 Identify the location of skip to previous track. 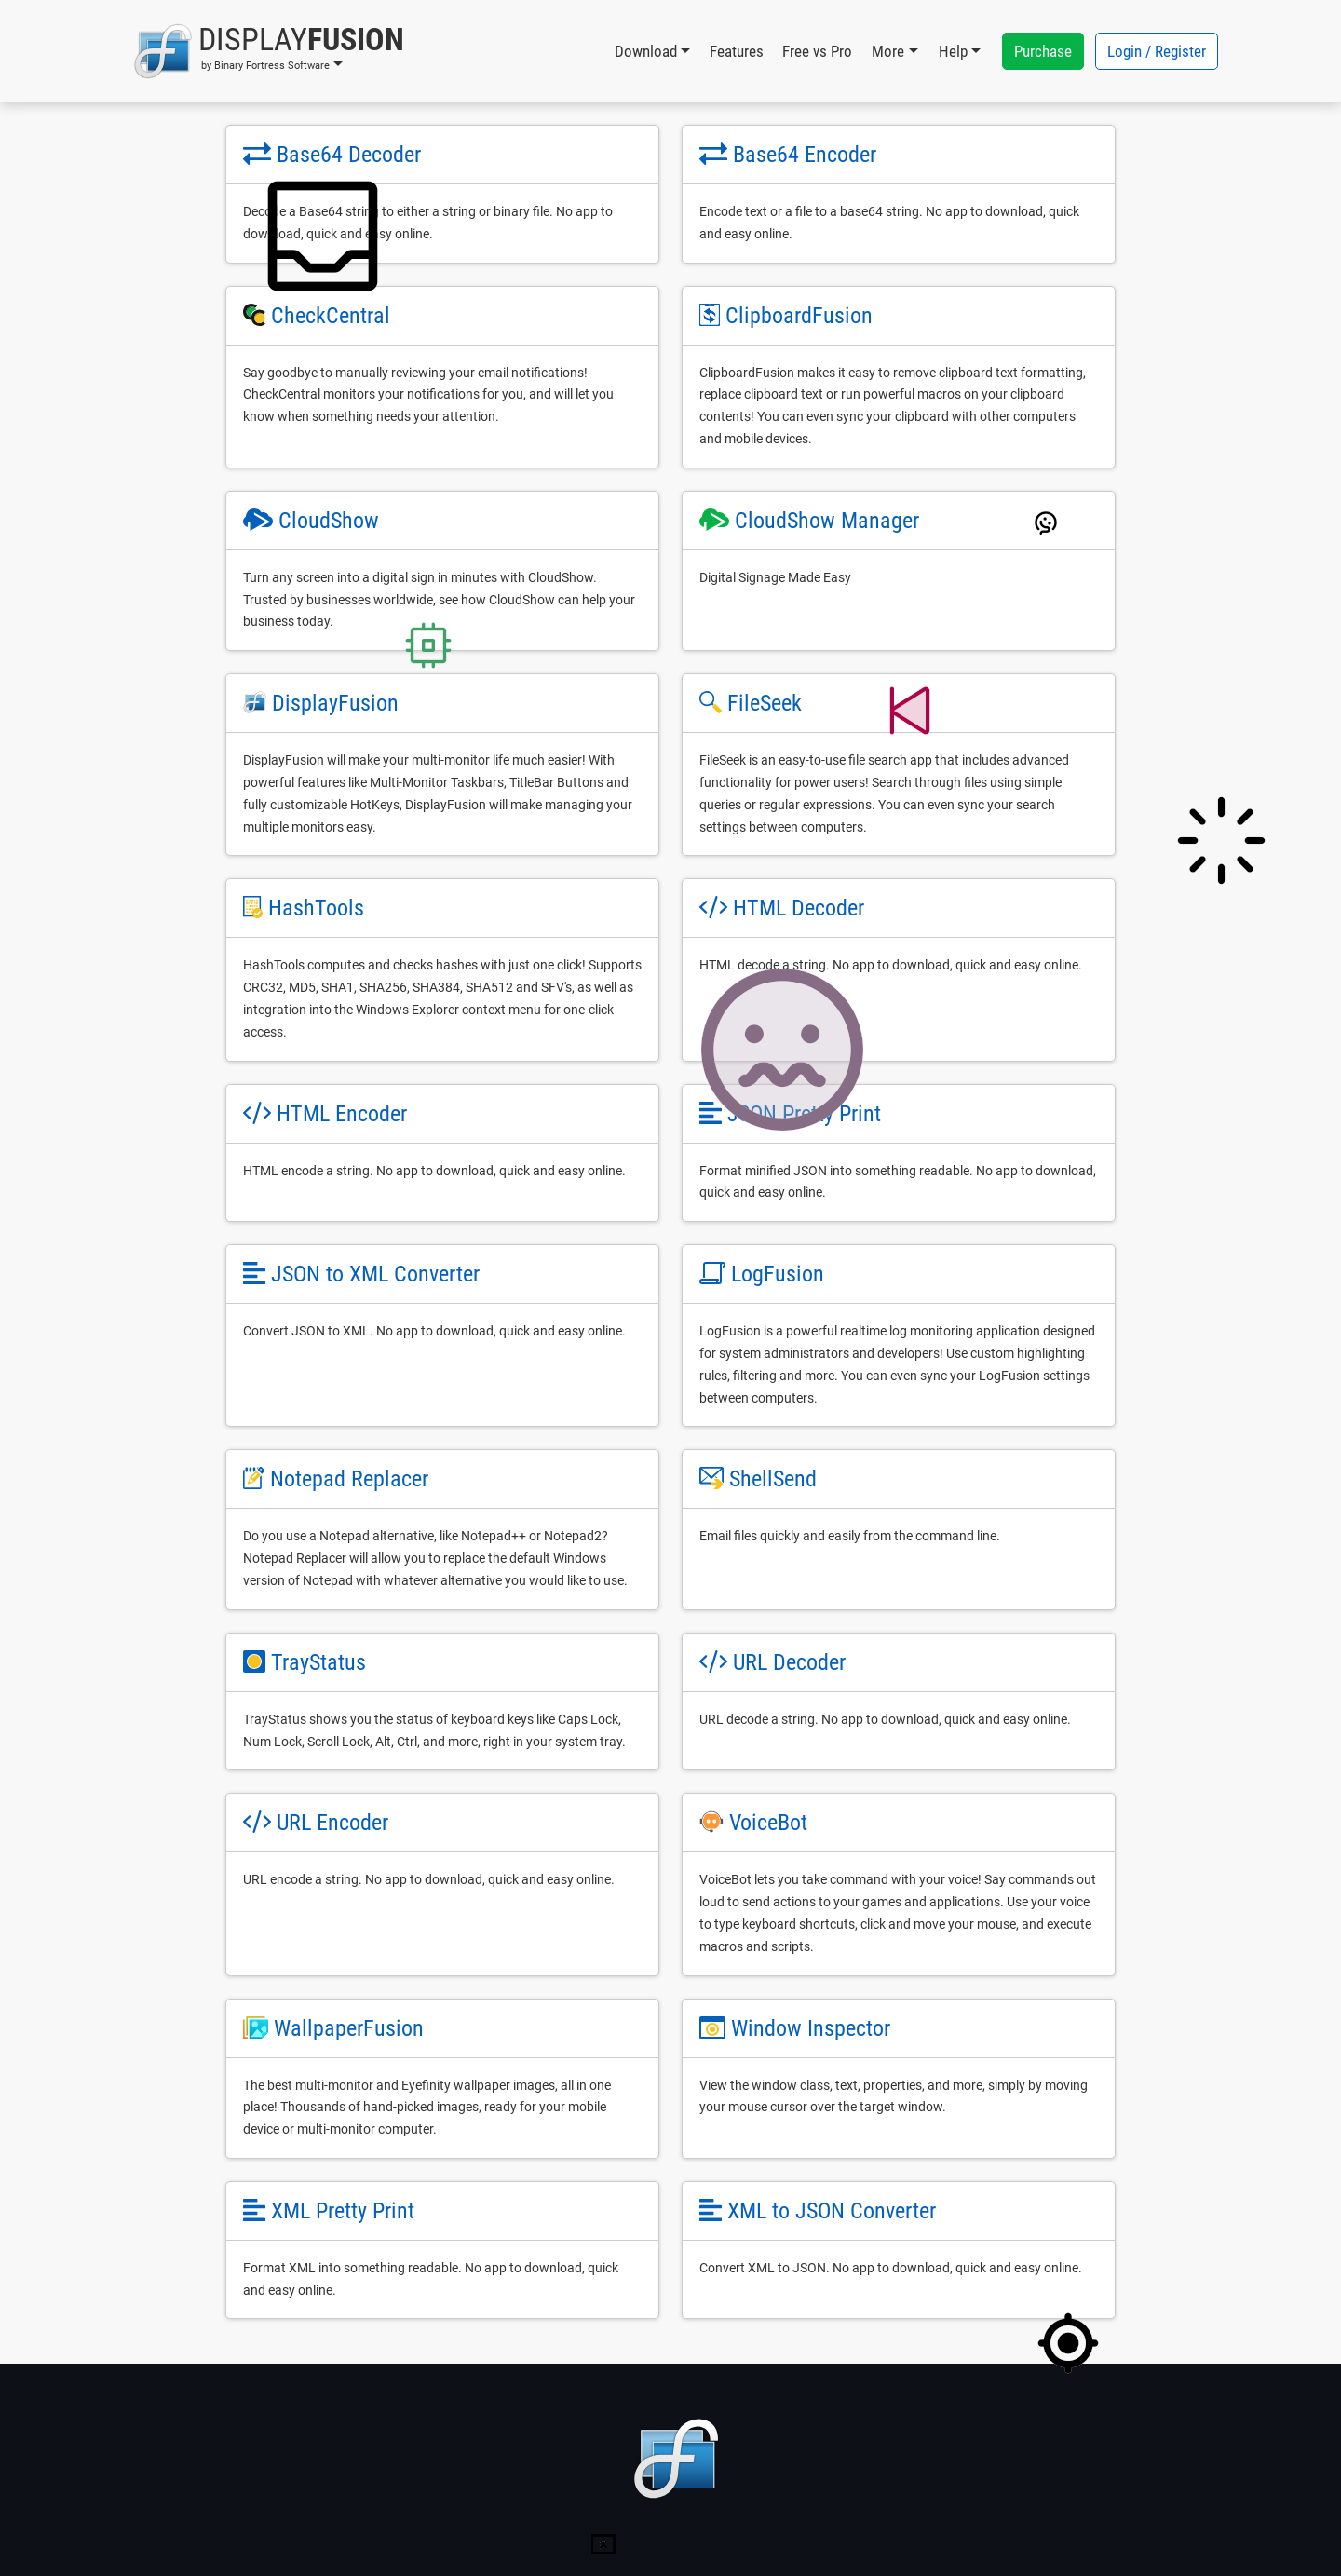
(910, 711).